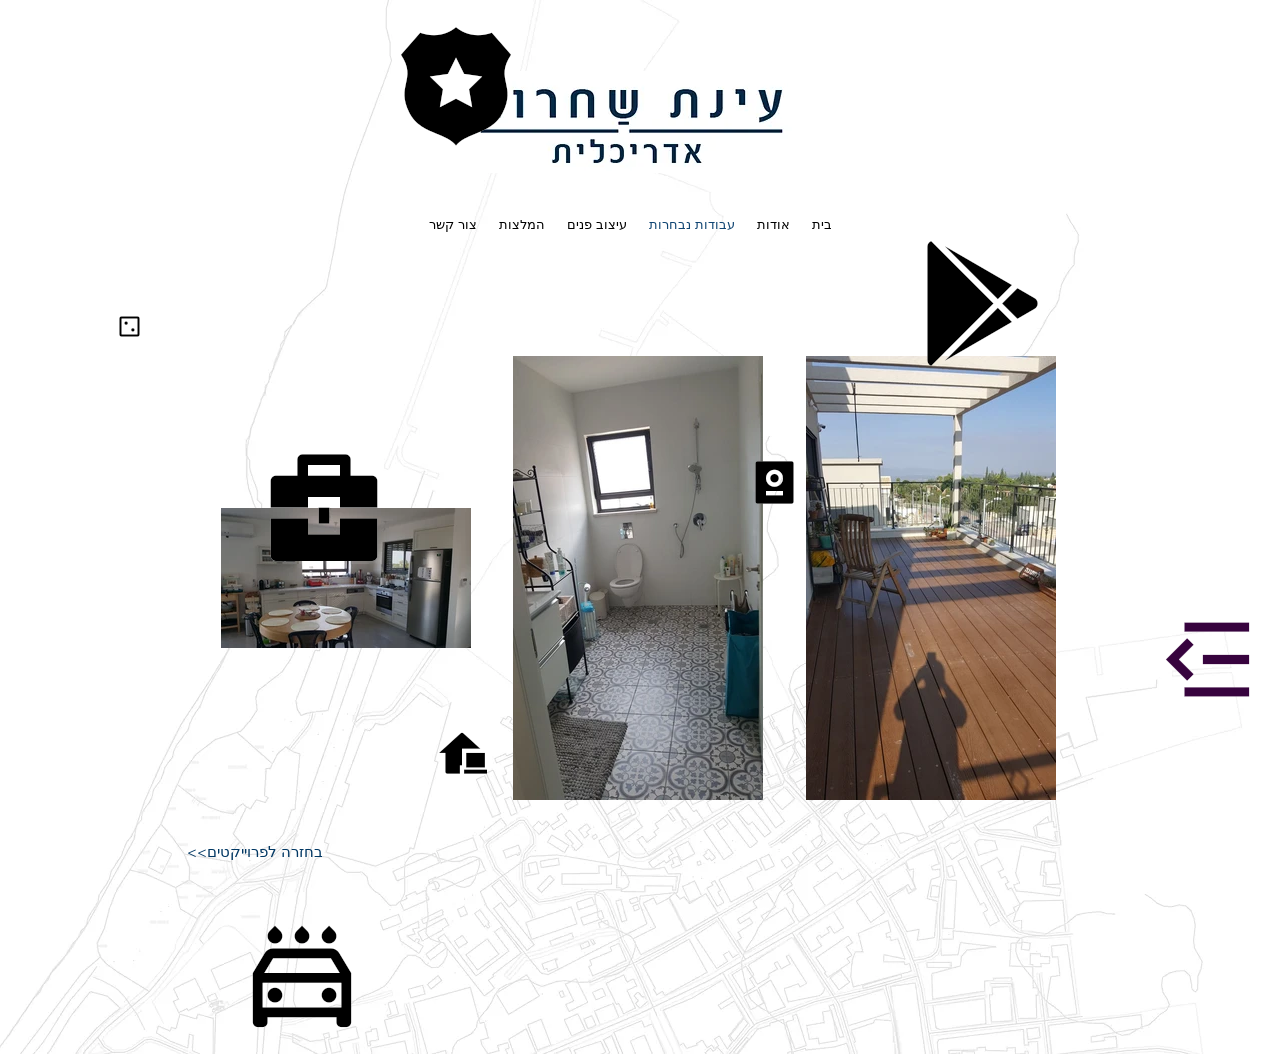 The height and width of the screenshot is (1054, 1280). What do you see at coordinates (302, 973) in the screenshot?
I see `find nearby car wash locations` at bounding box center [302, 973].